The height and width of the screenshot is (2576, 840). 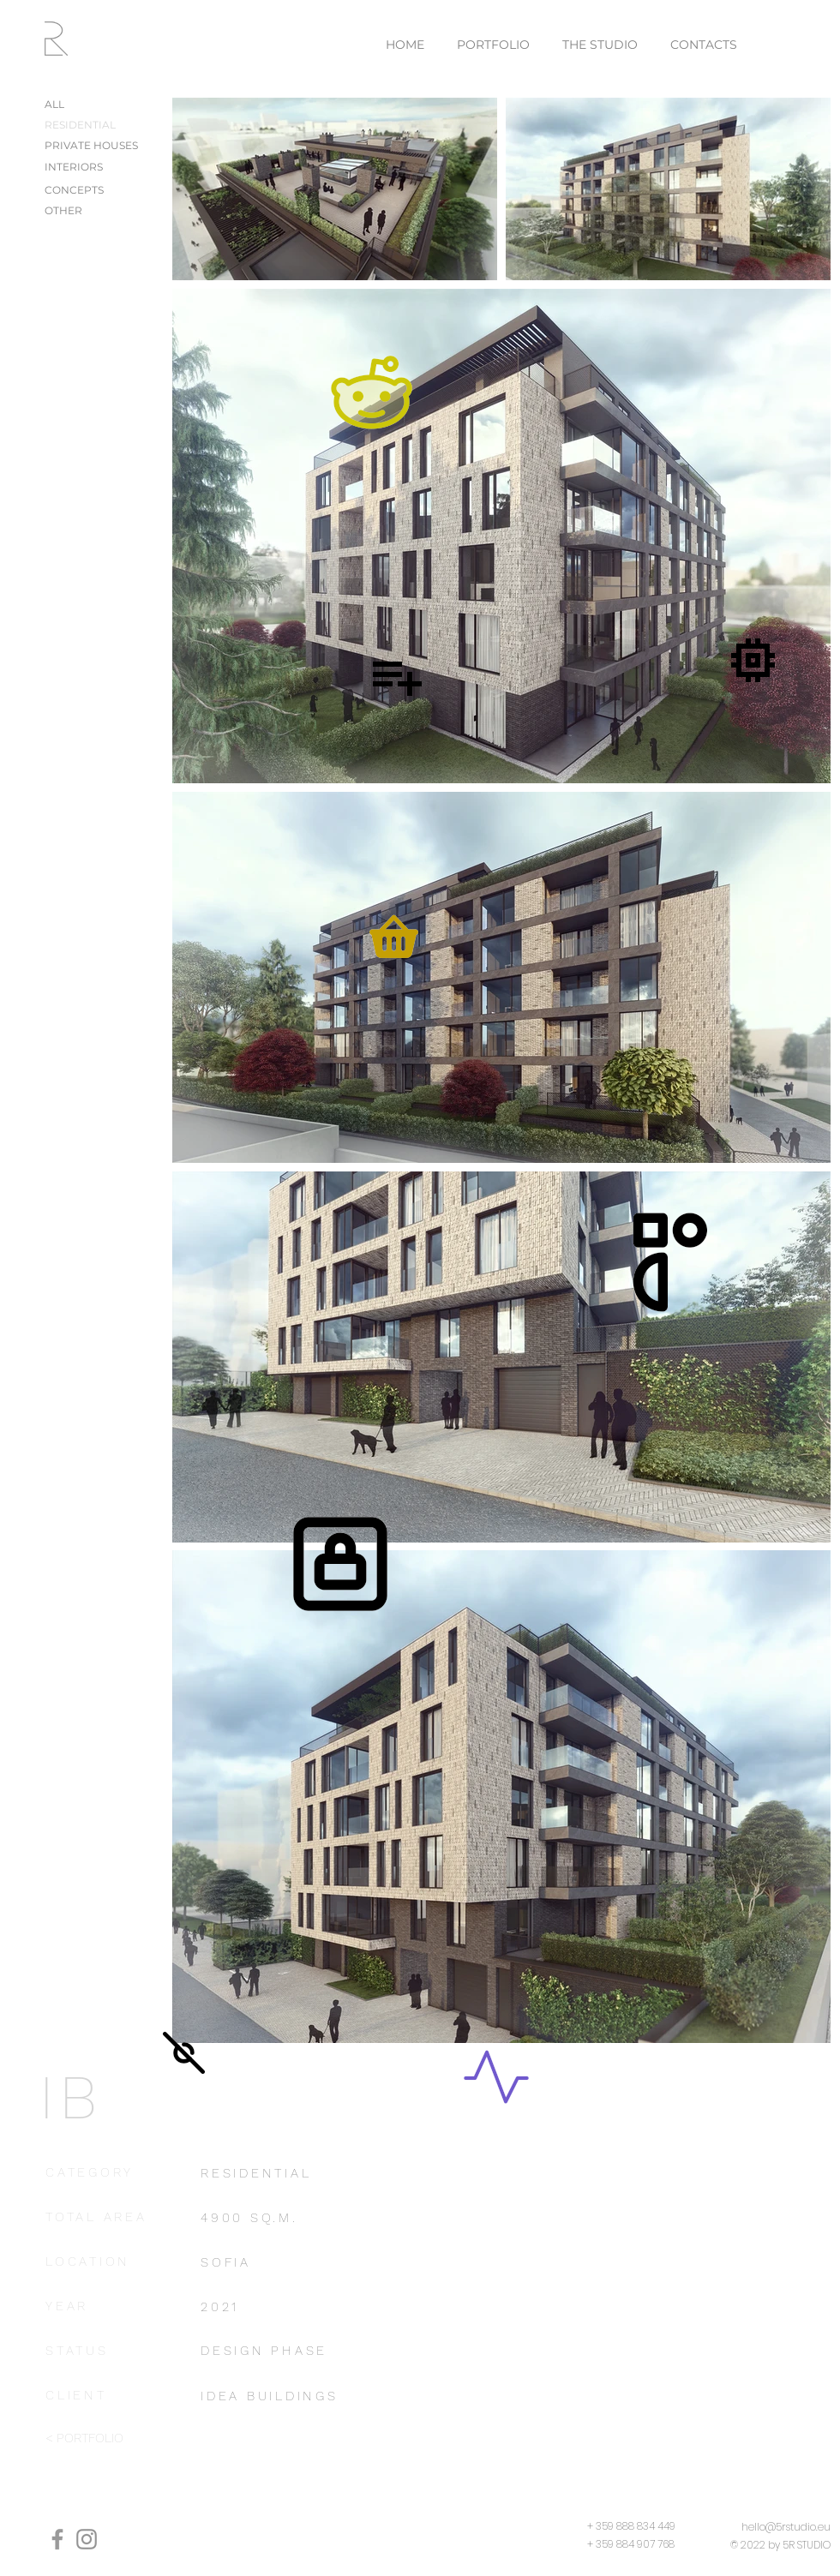 What do you see at coordinates (371, 396) in the screenshot?
I see `open the Reddit app` at bounding box center [371, 396].